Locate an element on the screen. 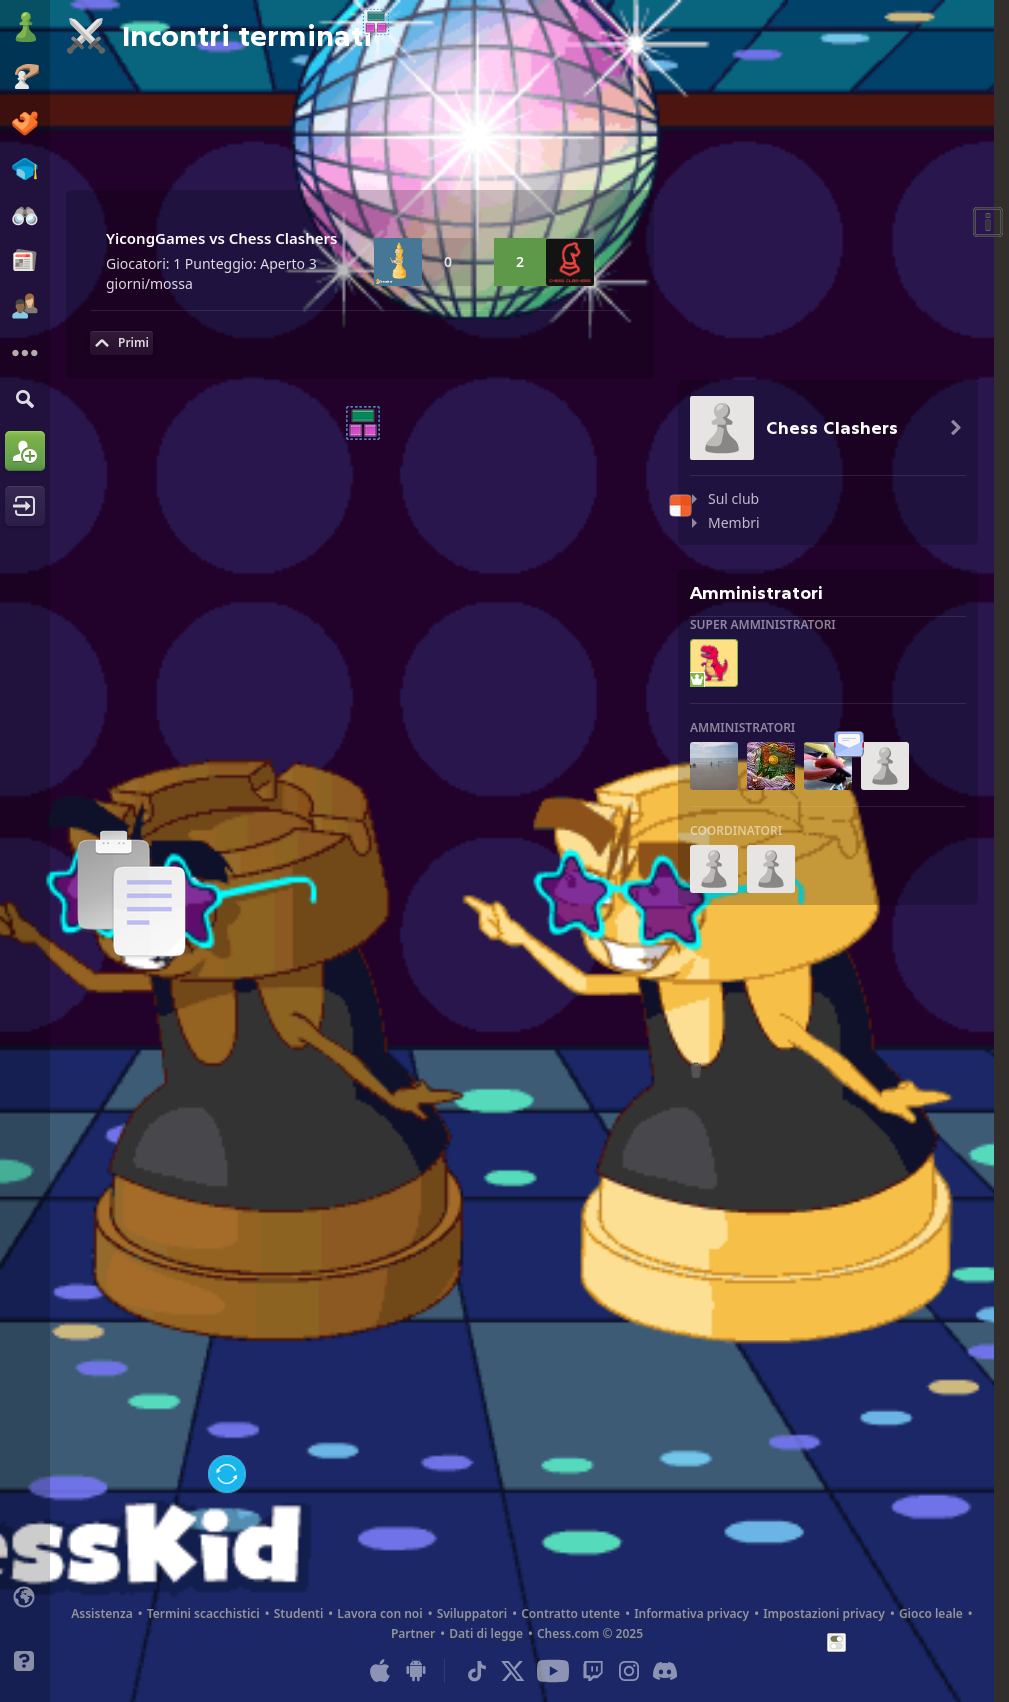  select all items in the current view is located at coordinates (376, 22).